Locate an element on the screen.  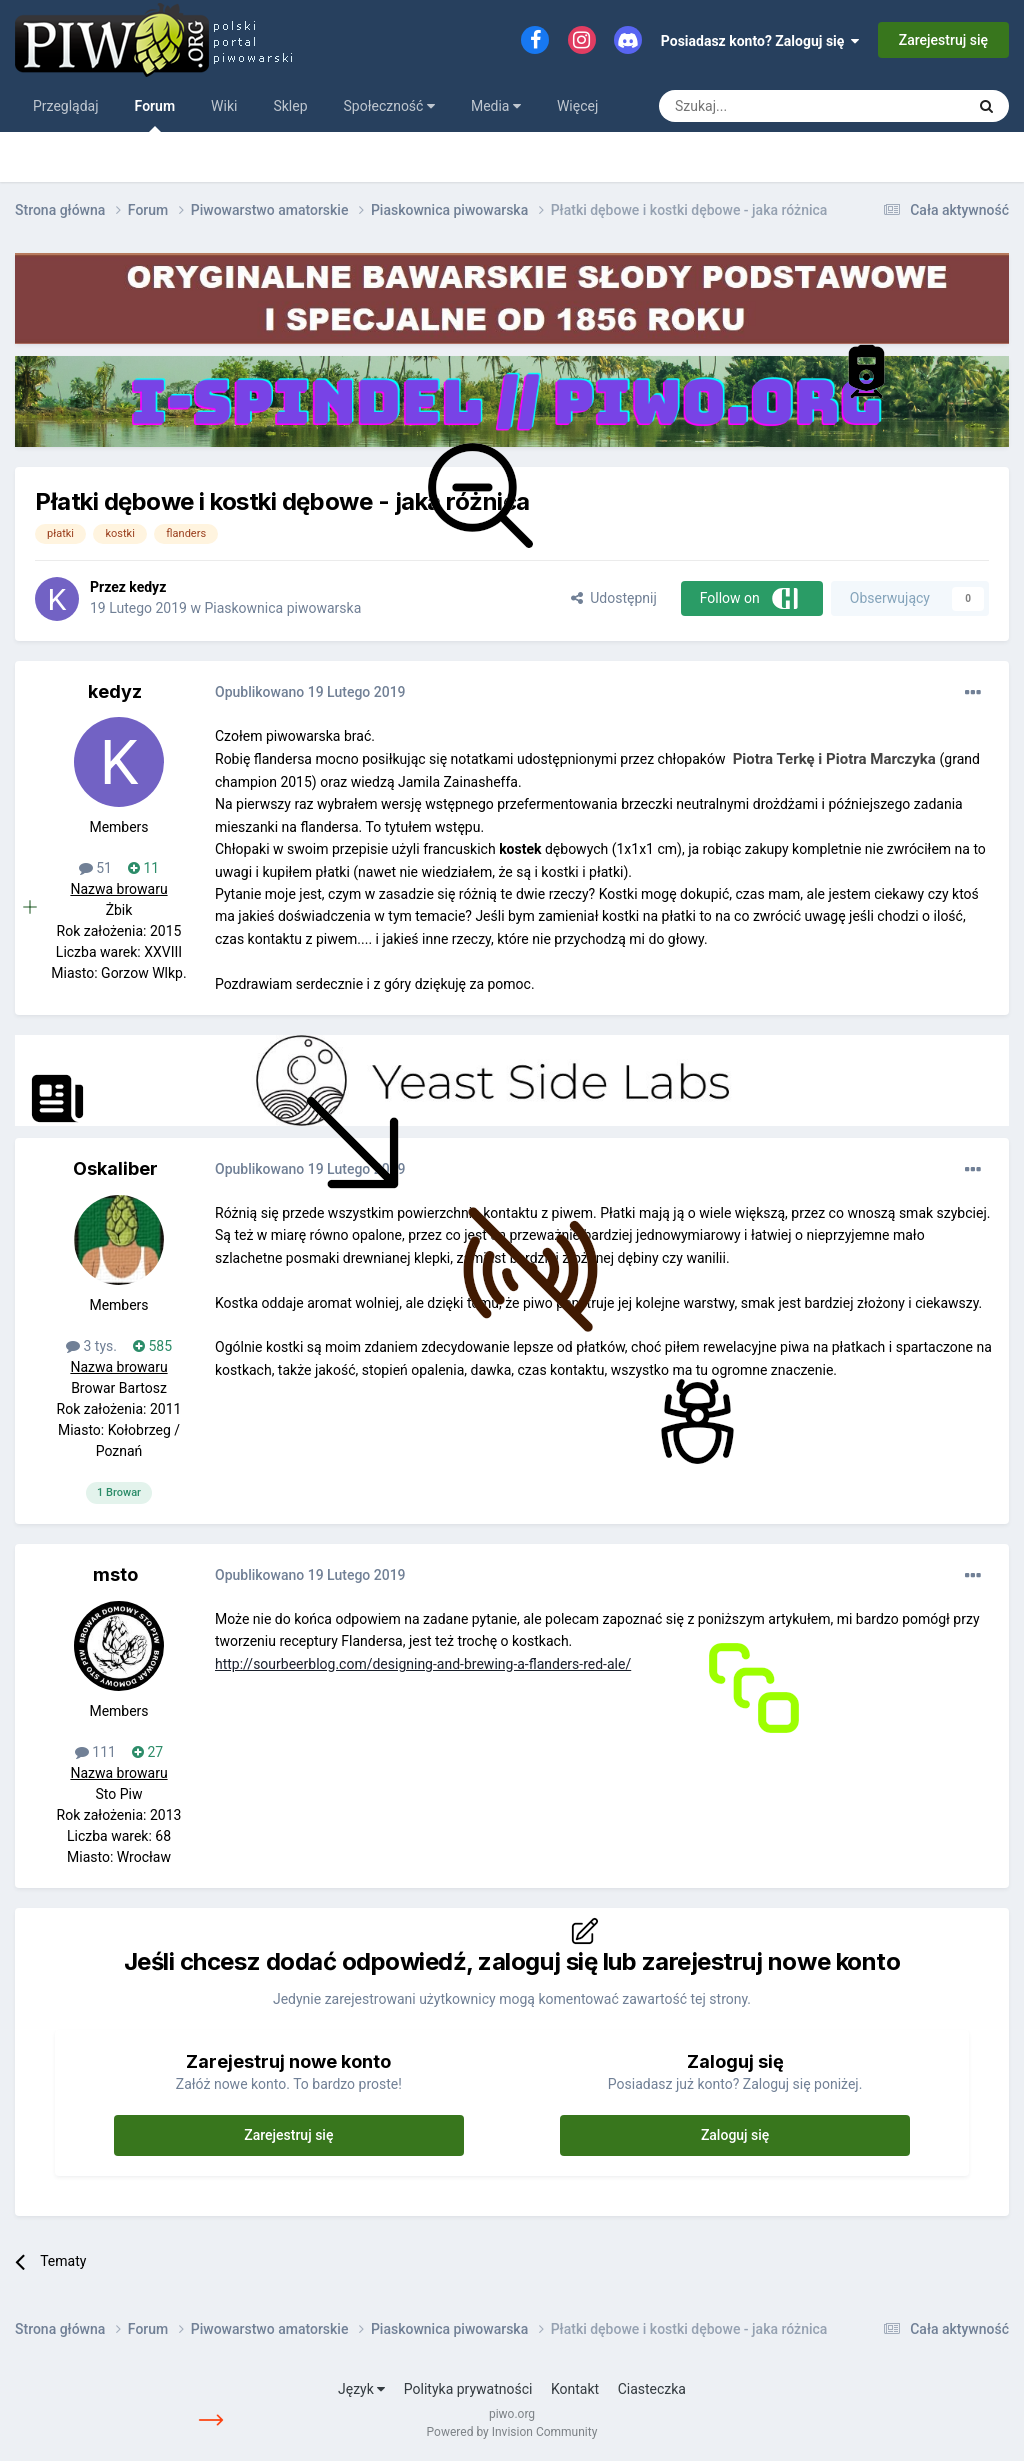
view news articles or updates is located at coordinates (57, 1098).